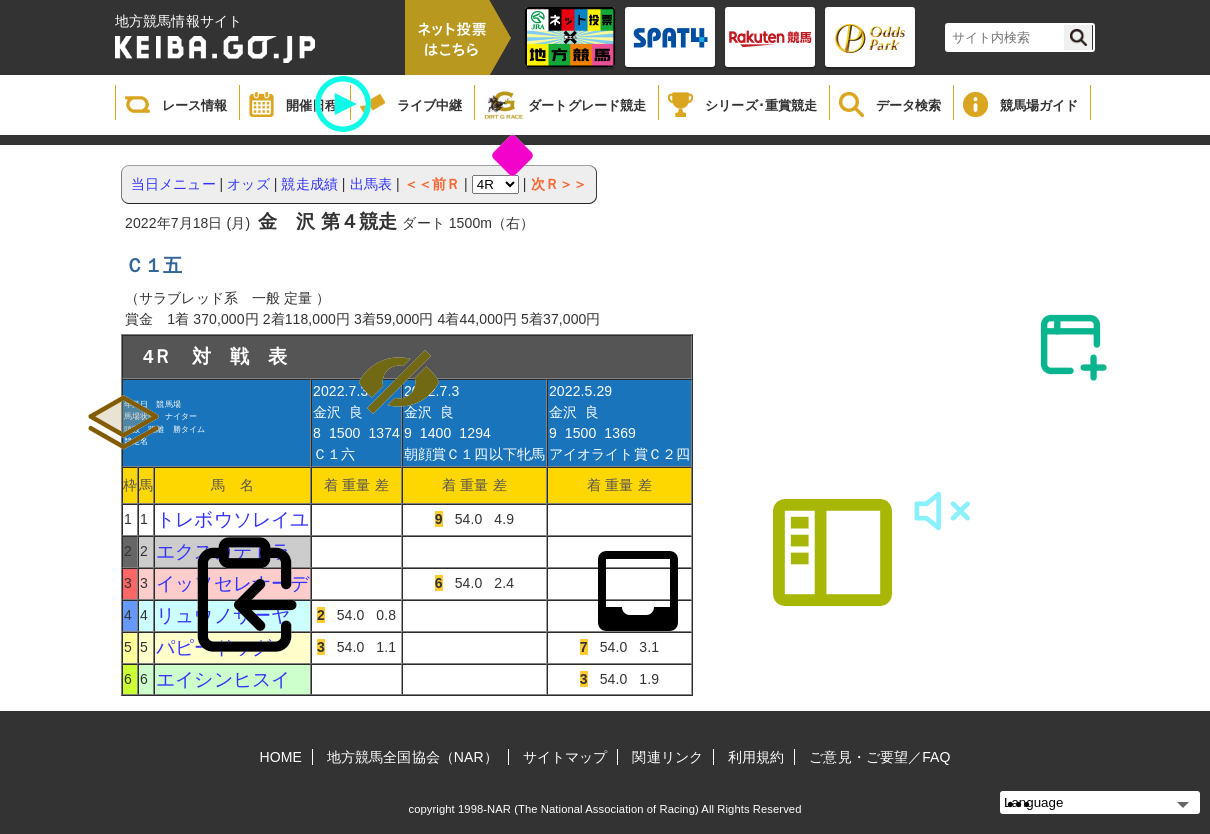 The width and height of the screenshot is (1210, 834). Describe the element at coordinates (1018, 804) in the screenshot. I see `access more options or actions` at that location.